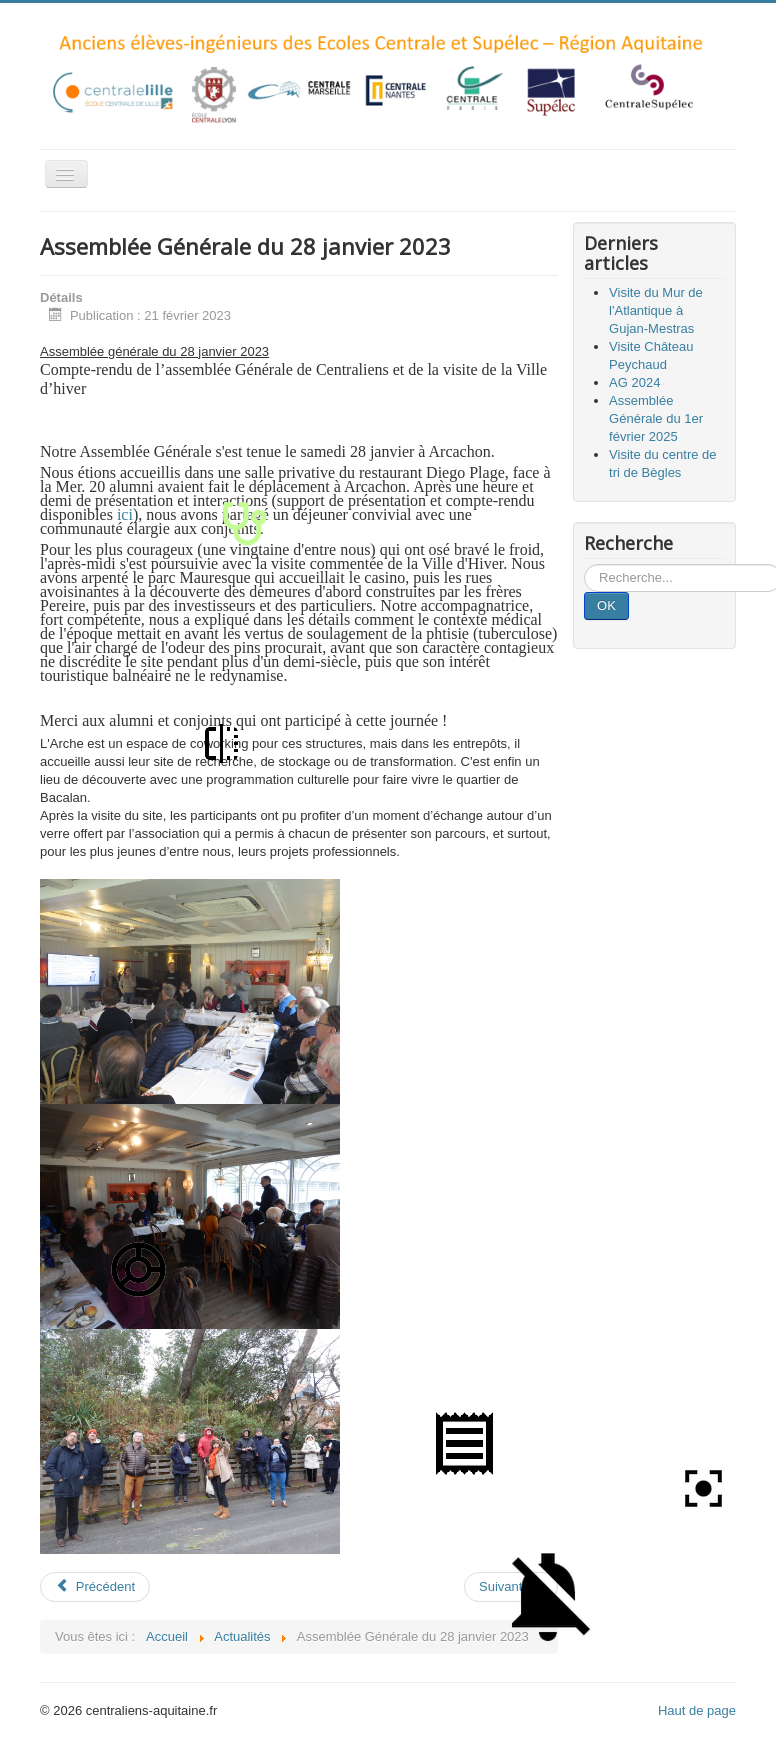 The height and width of the screenshot is (1748, 776). What do you see at coordinates (548, 1596) in the screenshot?
I see `mute or disable notifications` at bounding box center [548, 1596].